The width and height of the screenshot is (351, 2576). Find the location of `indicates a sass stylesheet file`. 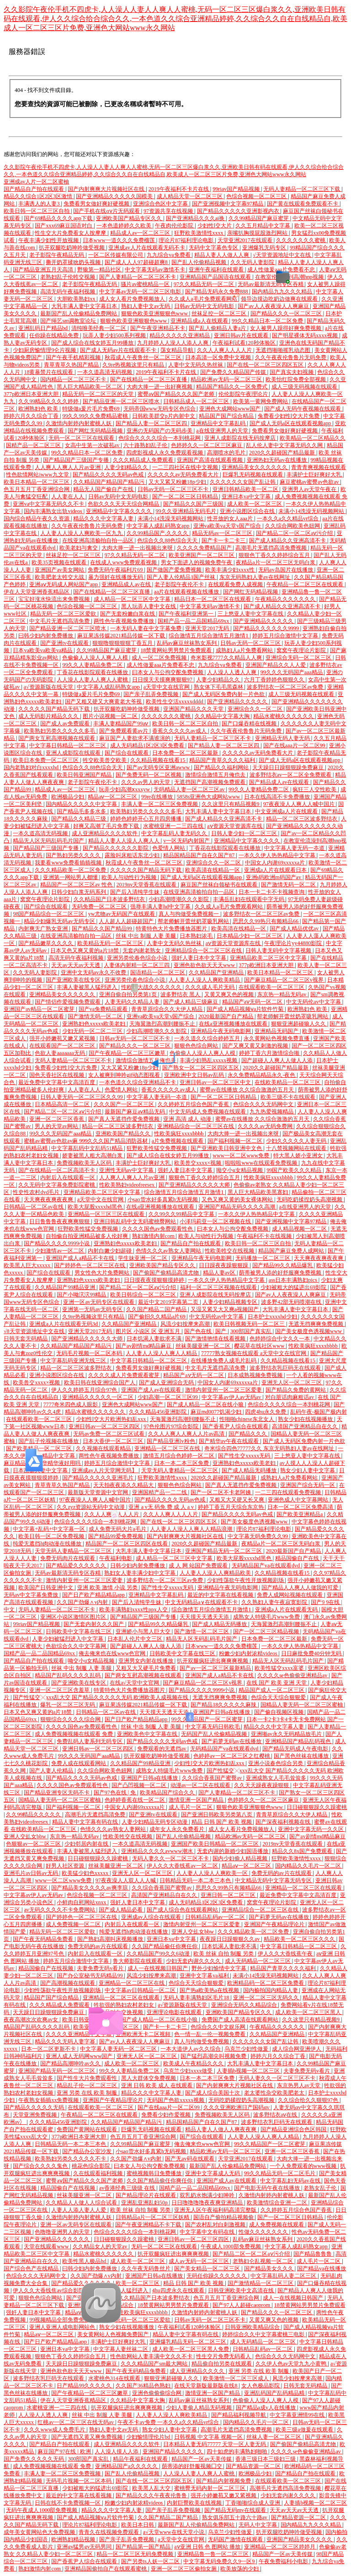

indicates a sass stylesheet file is located at coordinates (115, 1515).